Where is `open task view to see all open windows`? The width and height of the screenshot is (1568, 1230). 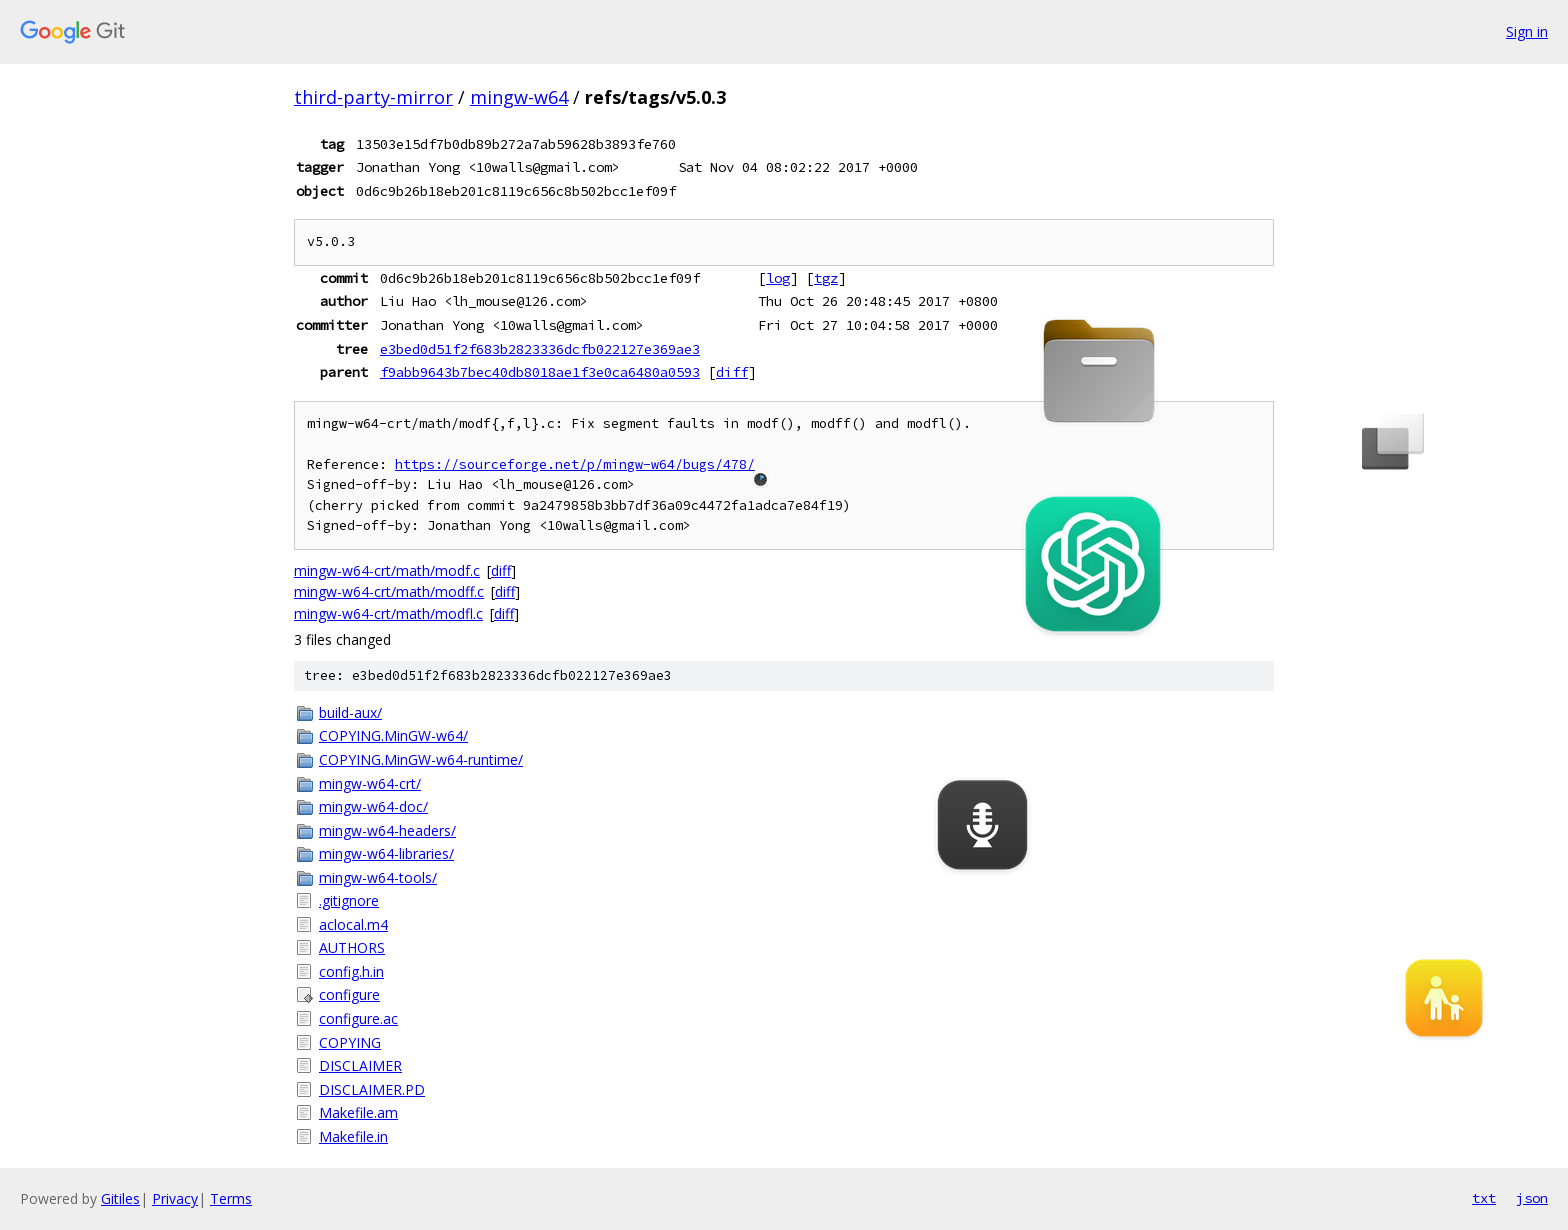
open task view to see all open windows is located at coordinates (1393, 441).